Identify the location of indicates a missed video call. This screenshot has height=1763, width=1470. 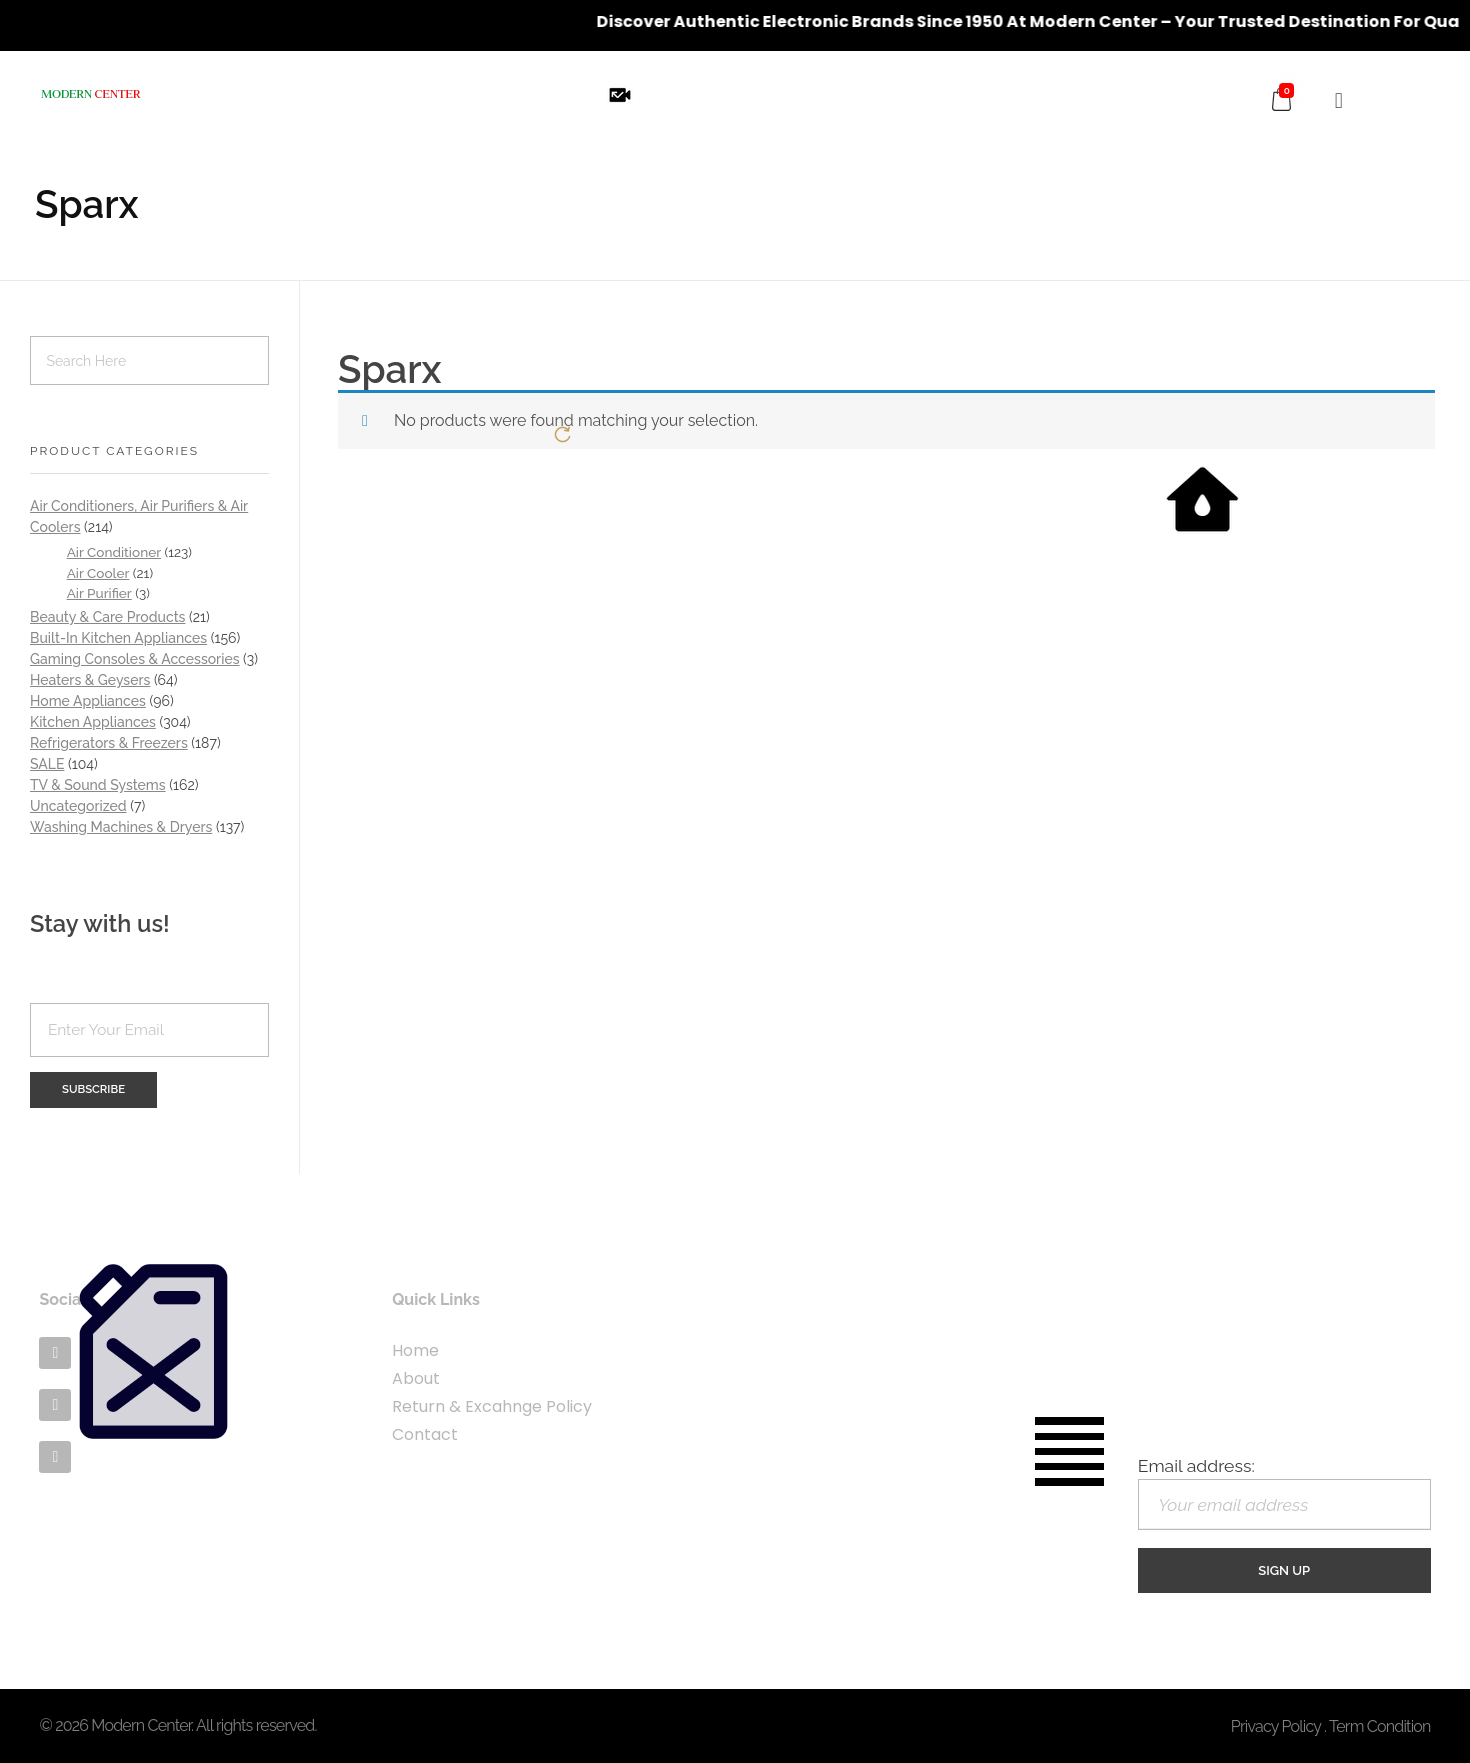
(620, 95).